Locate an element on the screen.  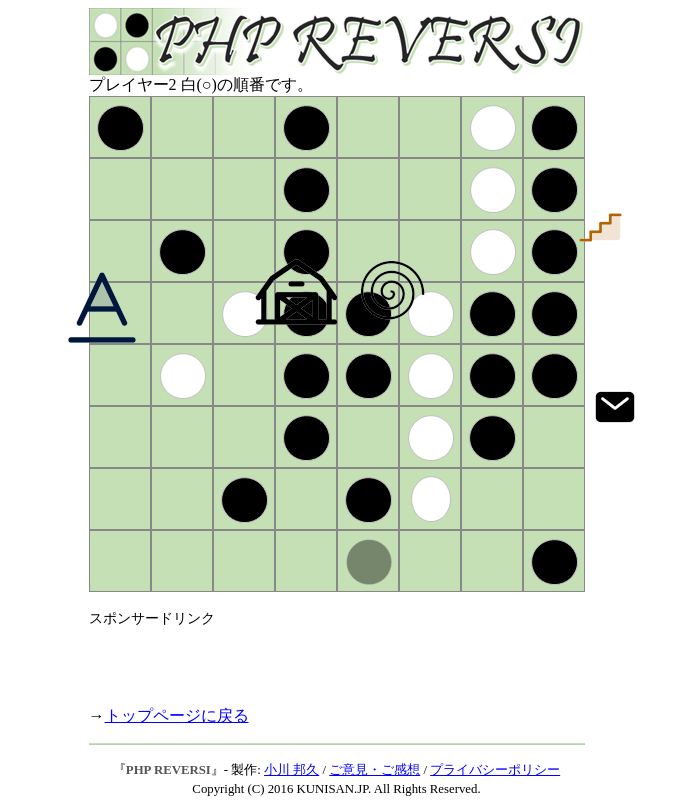
access farm or agricultural settings is located at coordinates (296, 297).